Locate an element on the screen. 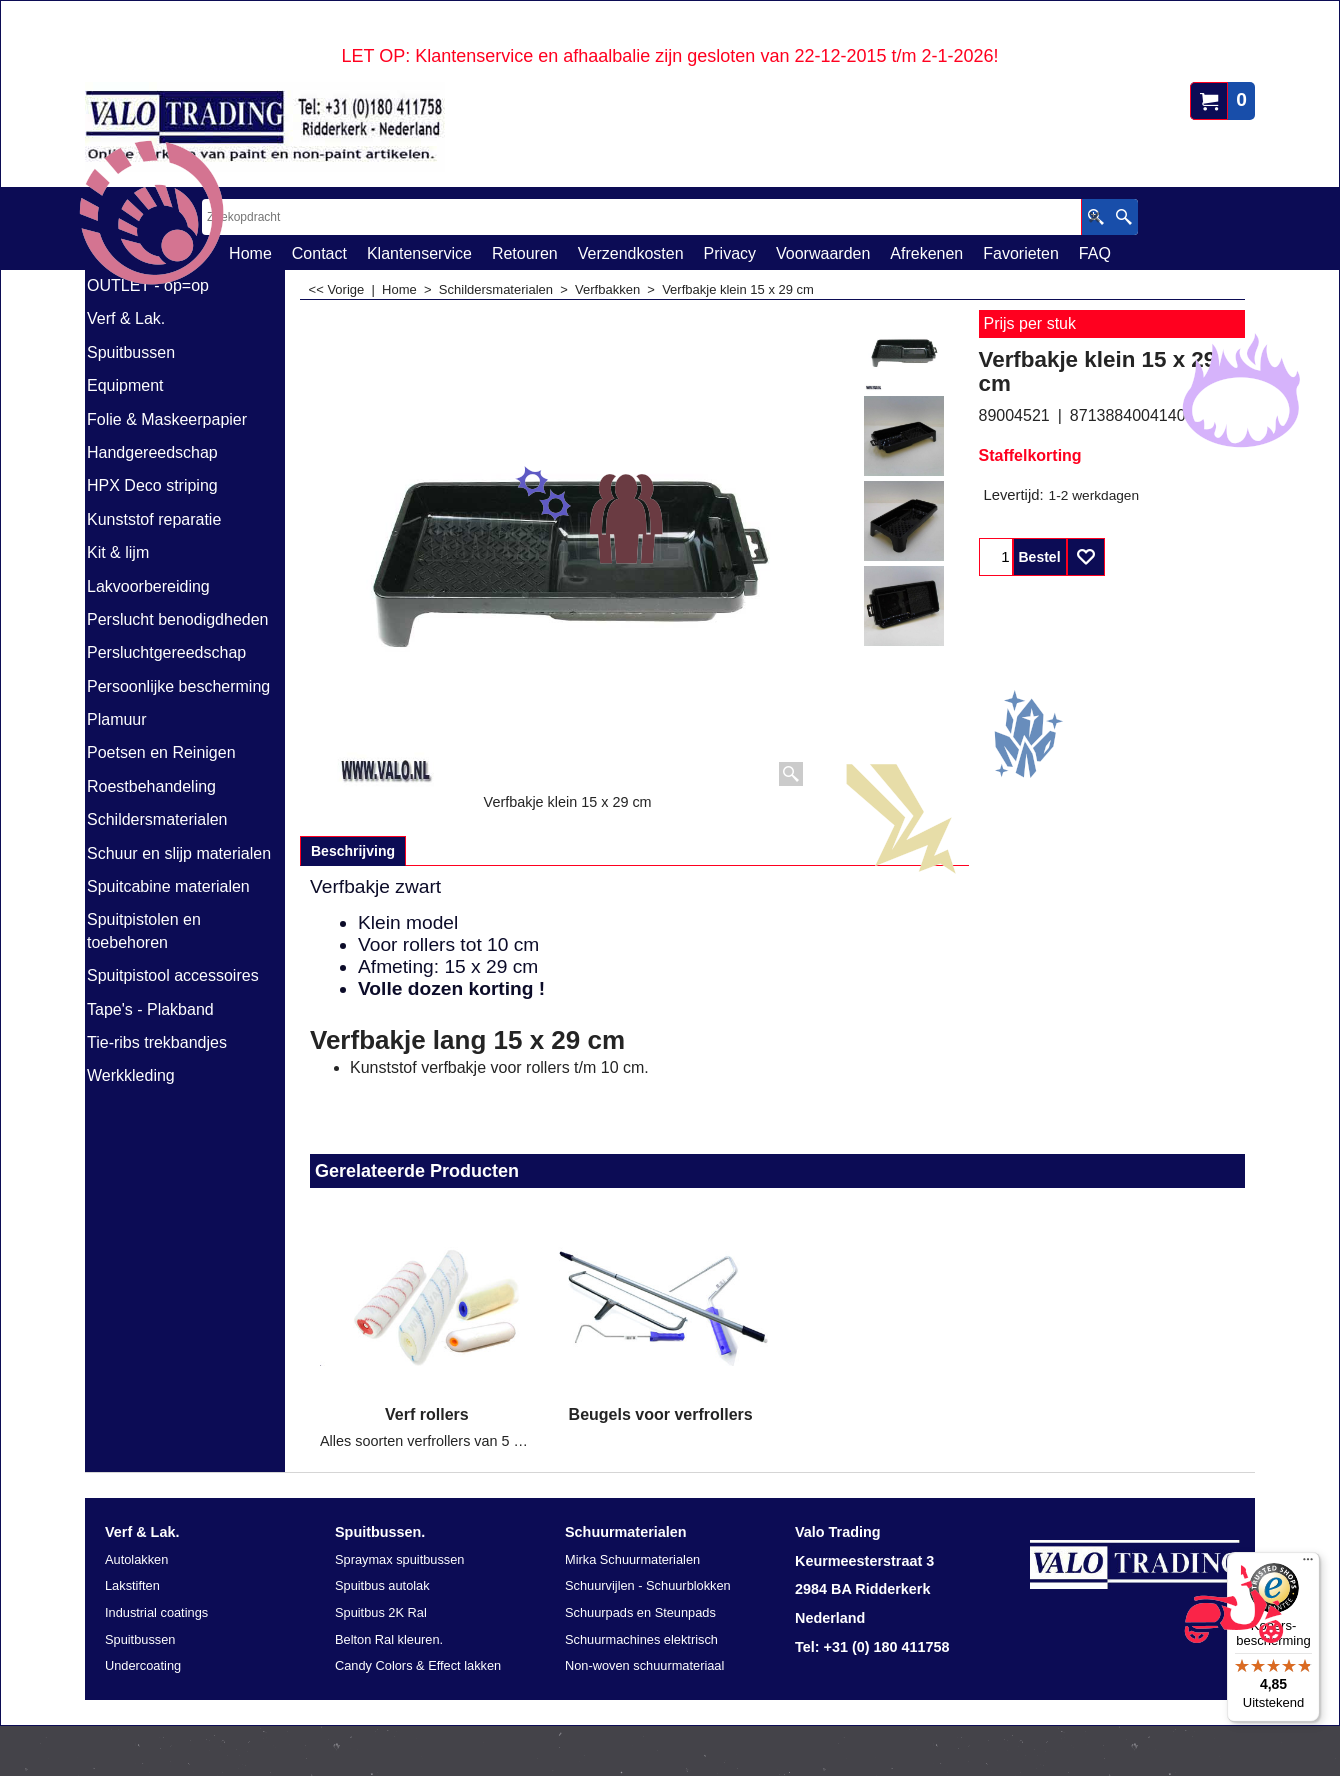  activate fire shield or protective ability is located at coordinates (1241, 392).